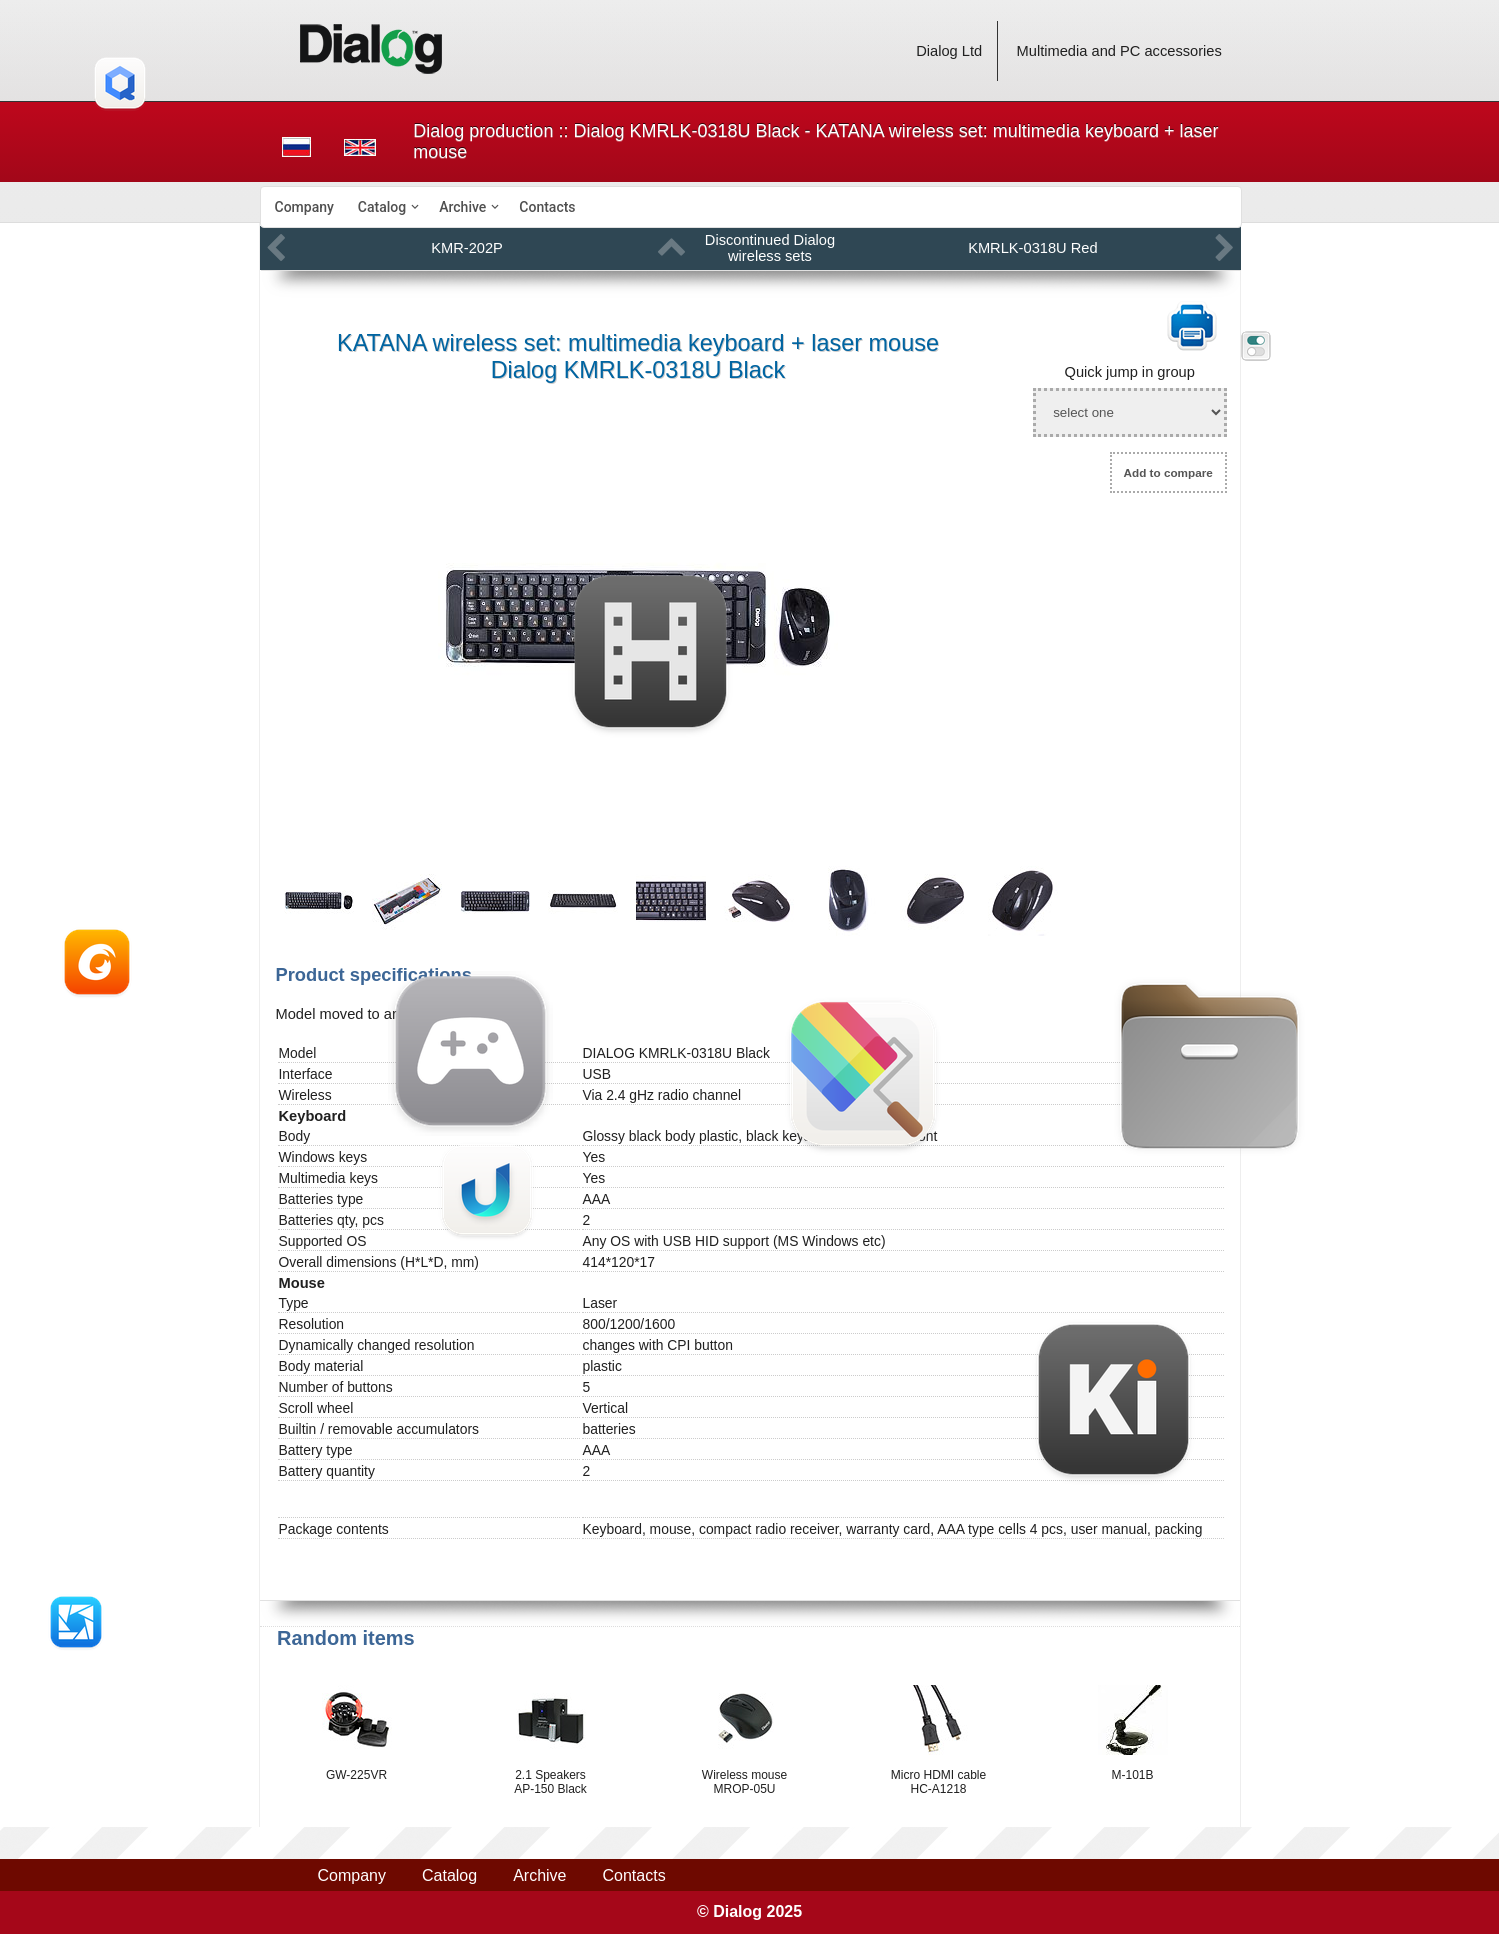 Image resolution: width=1499 pixels, height=1934 pixels. What do you see at coordinates (97, 962) in the screenshot?
I see `open foxit reader app` at bounding box center [97, 962].